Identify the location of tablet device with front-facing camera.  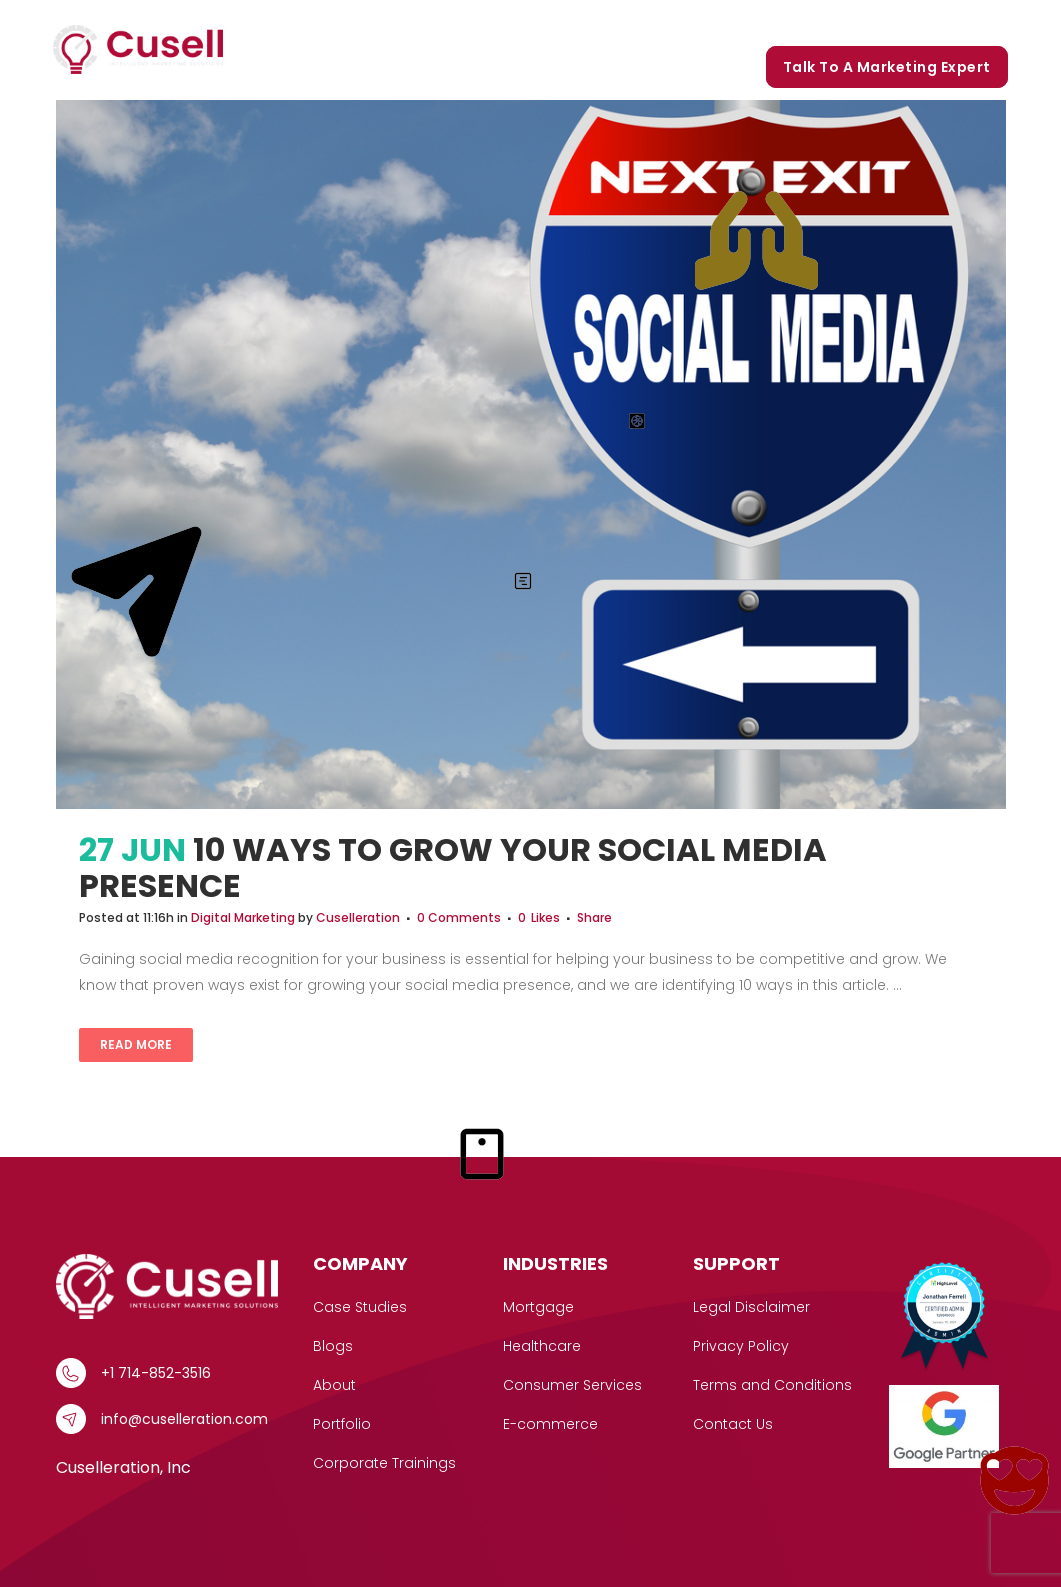
(482, 1154).